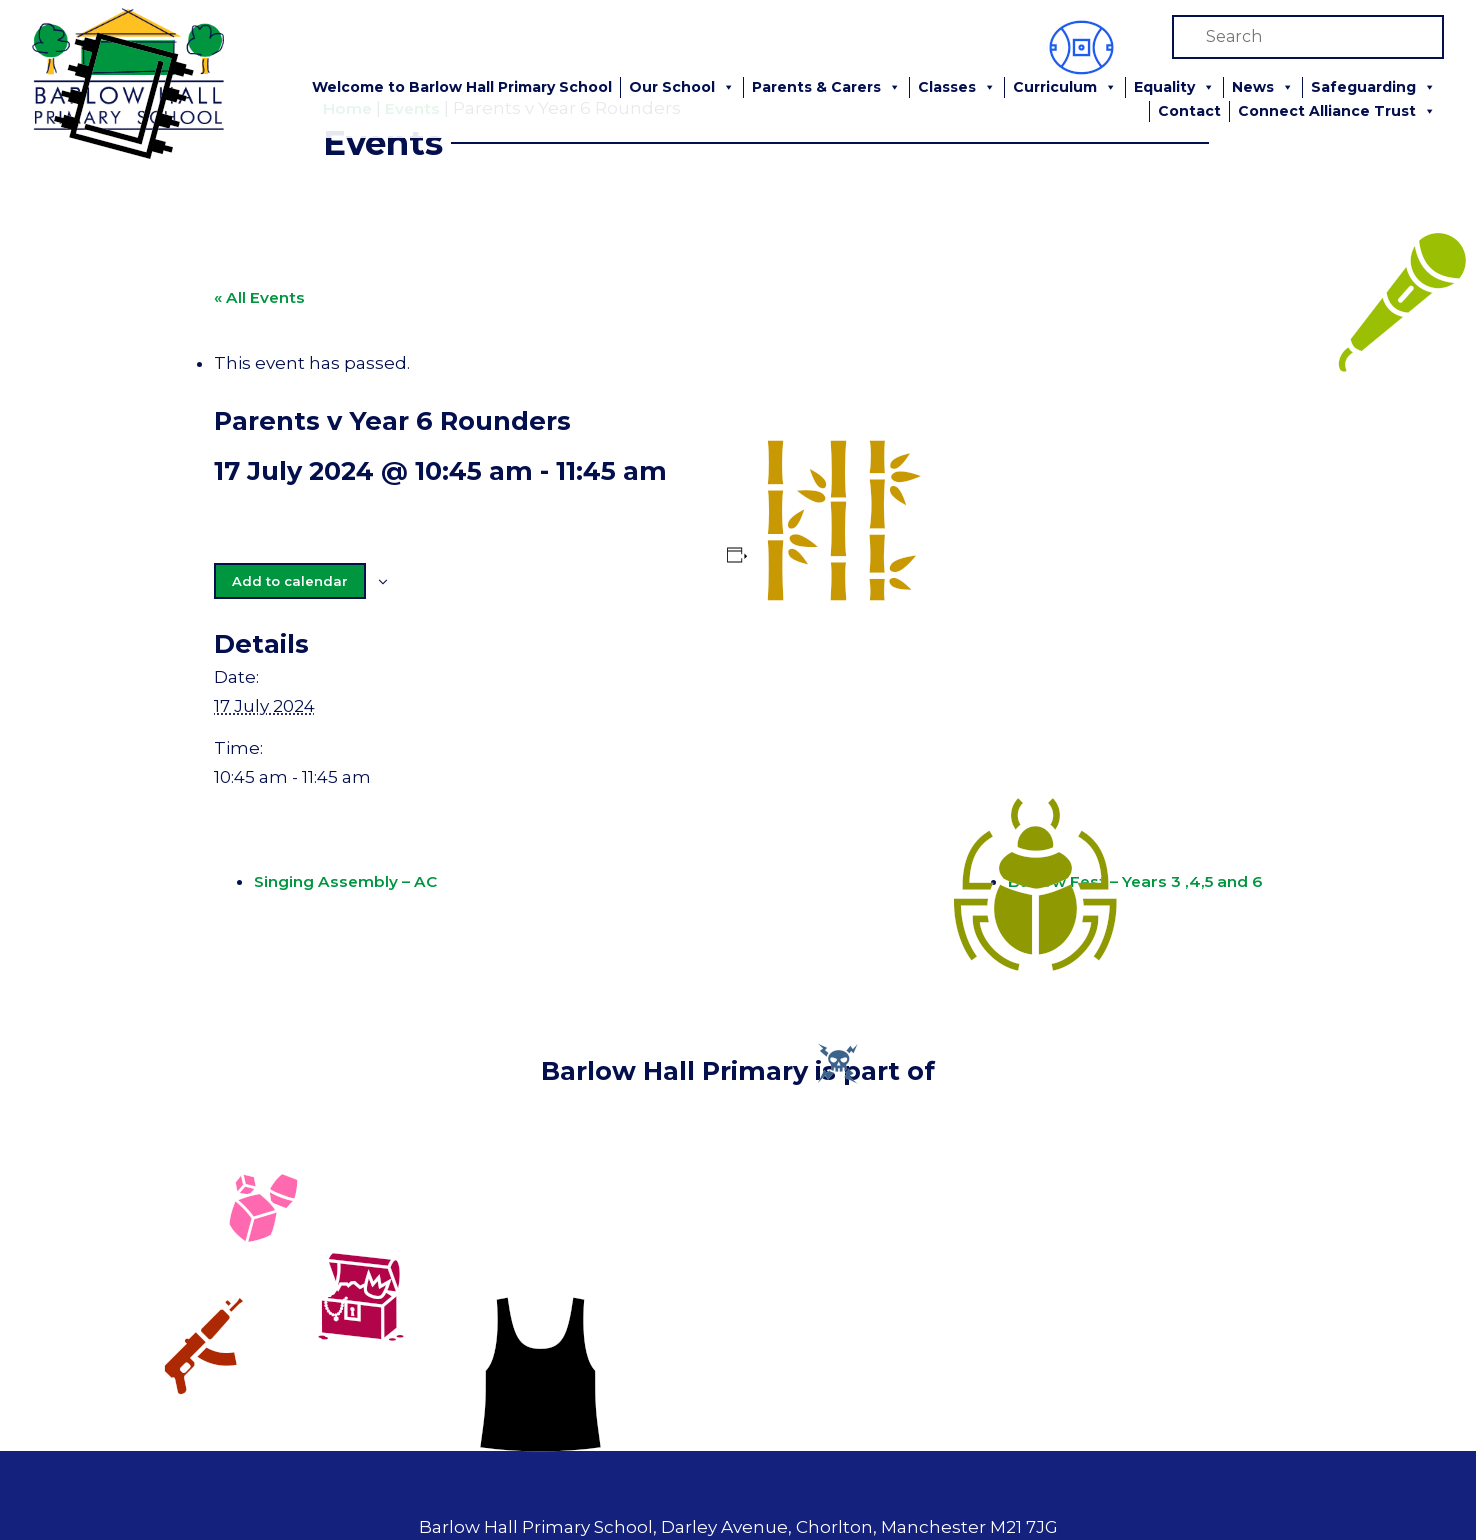 Image resolution: width=1476 pixels, height=1540 pixels. What do you see at coordinates (838, 520) in the screenshot?
I see `bamboo plant icon for nature or zen-themed content` at bounding box center [838, 520].